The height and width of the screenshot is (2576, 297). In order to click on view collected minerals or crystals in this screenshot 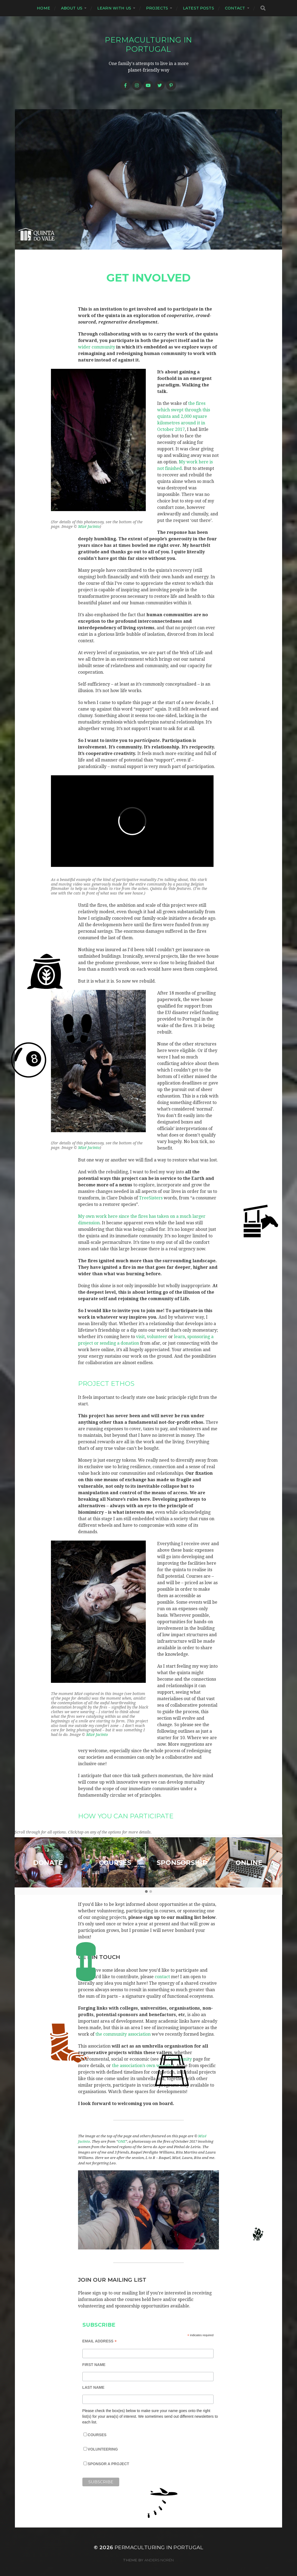, I will do `click(258, 2234)`.